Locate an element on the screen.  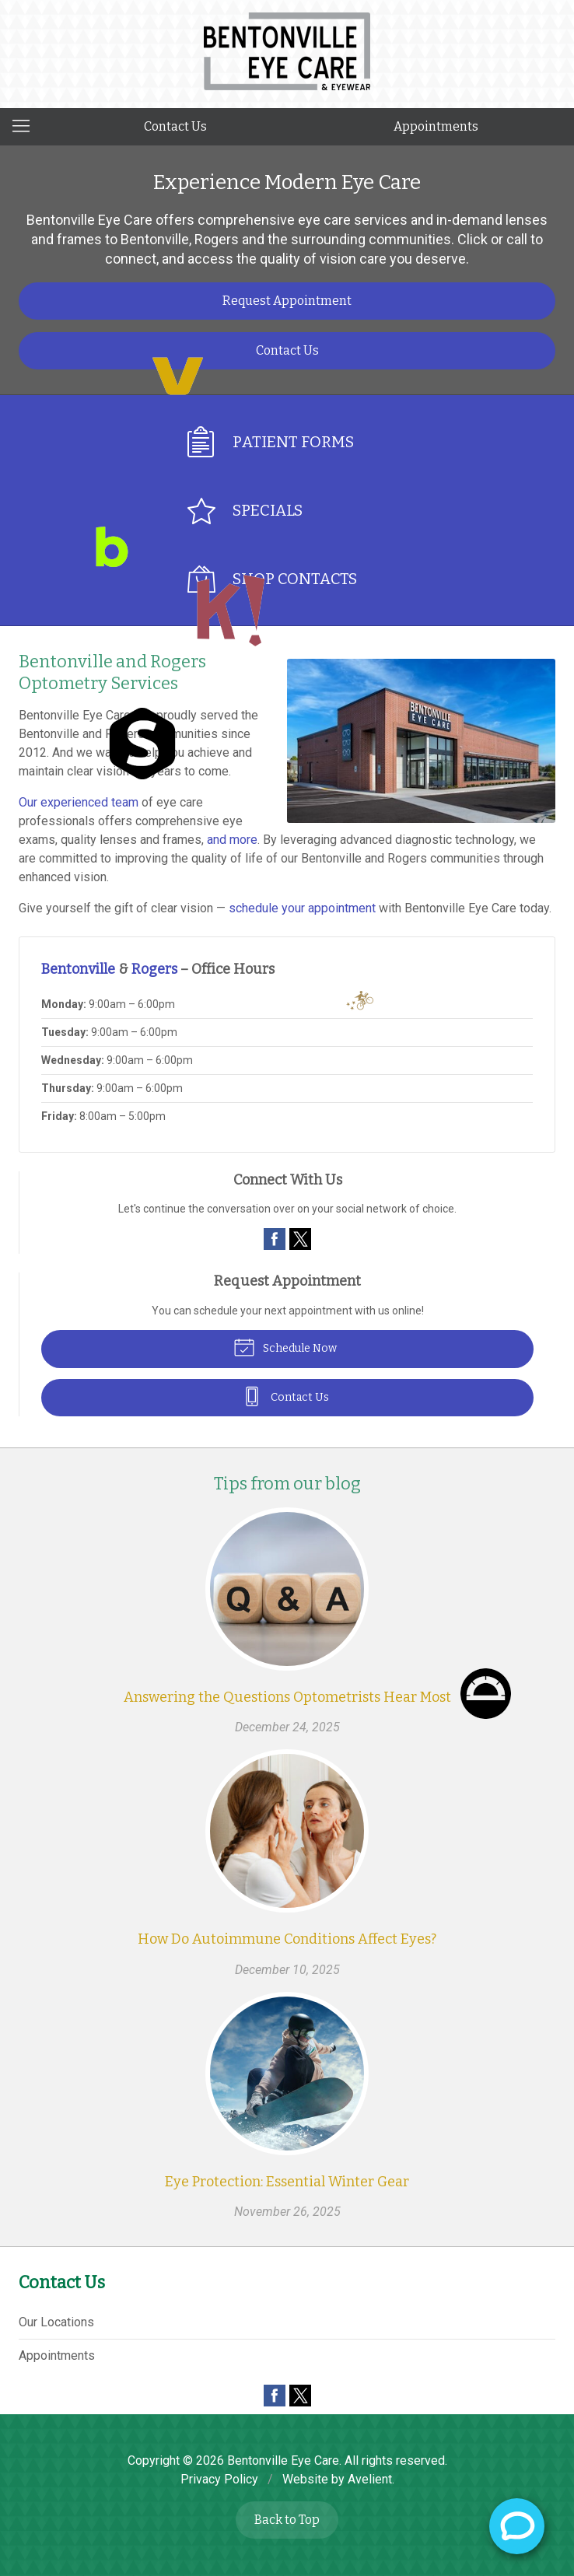
open veed video editing app is located at coordinates (177, 376).